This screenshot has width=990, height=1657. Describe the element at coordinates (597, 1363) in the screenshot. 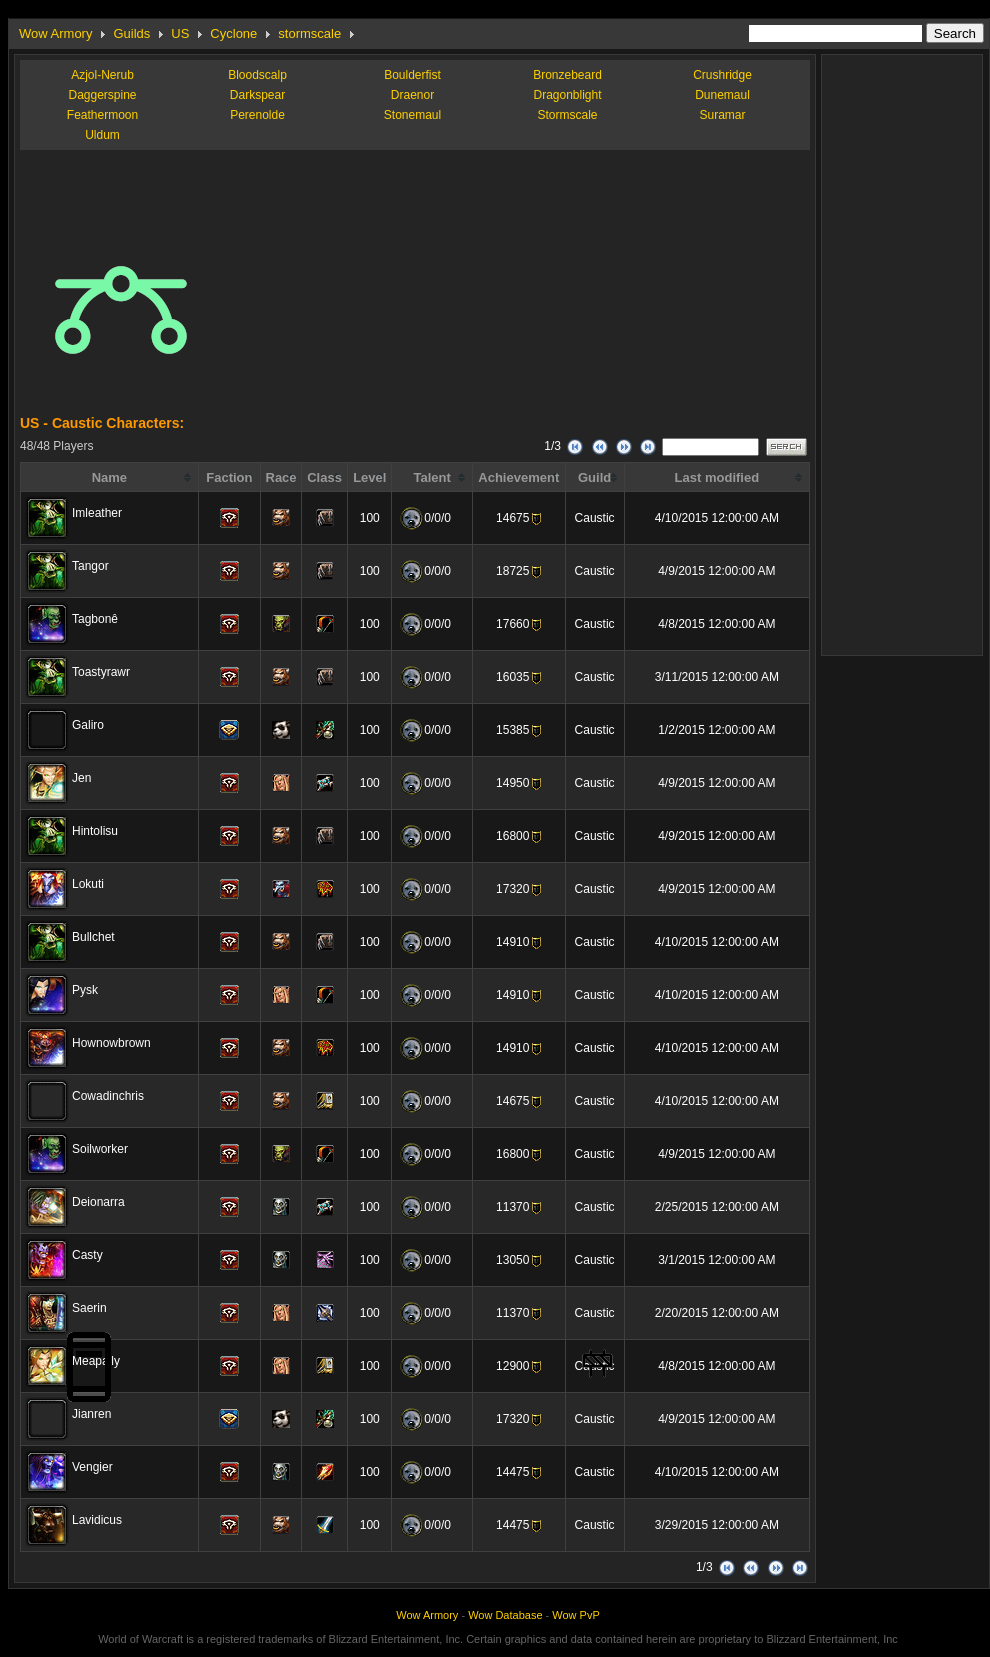

I see `indicates a page or feature under construction` at that location.